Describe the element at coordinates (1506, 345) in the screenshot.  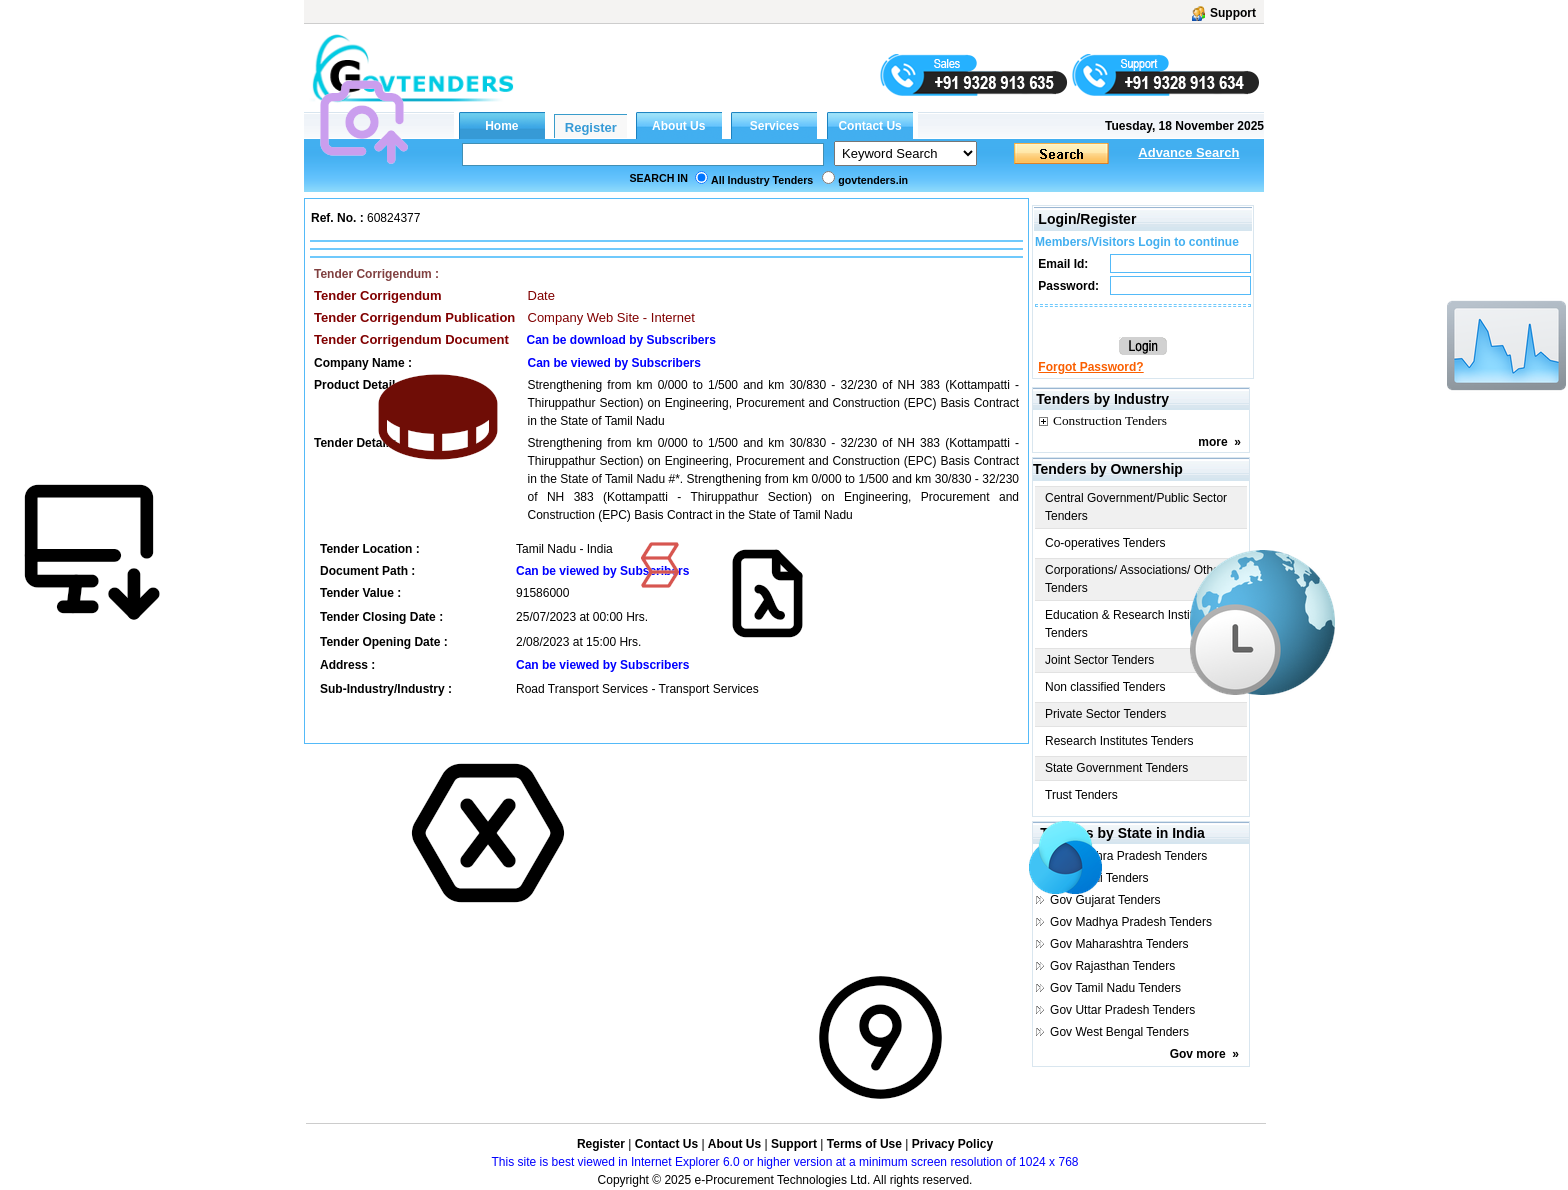
I see `open task manager application` at that location.